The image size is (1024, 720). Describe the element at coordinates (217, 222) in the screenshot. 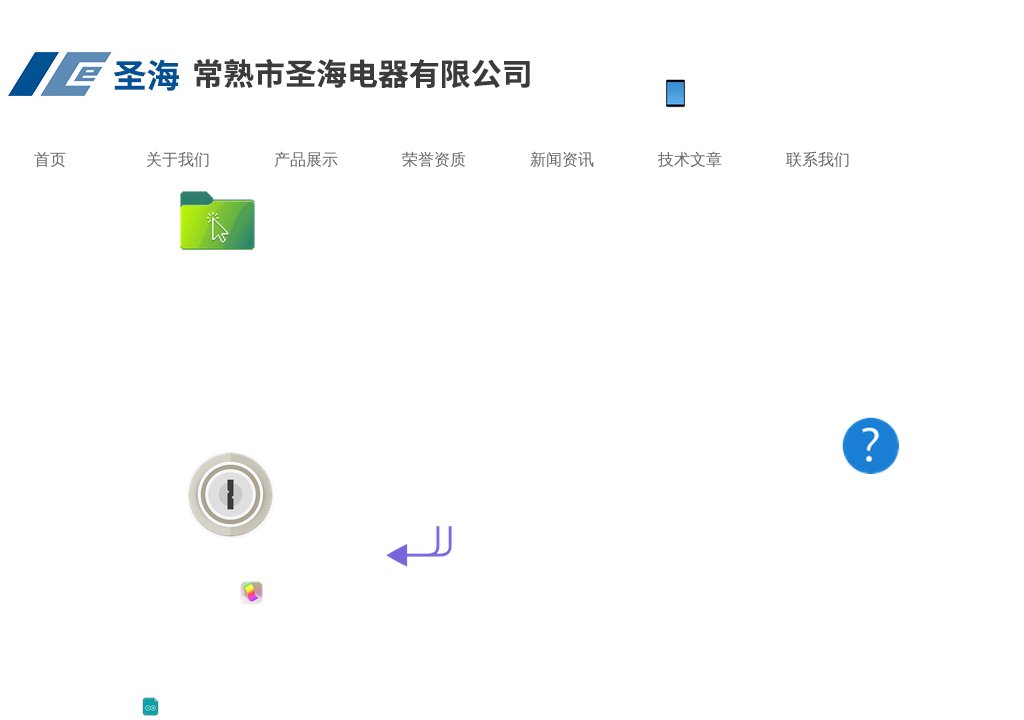

I see `folder containing cursor or pointer assets` at that location.